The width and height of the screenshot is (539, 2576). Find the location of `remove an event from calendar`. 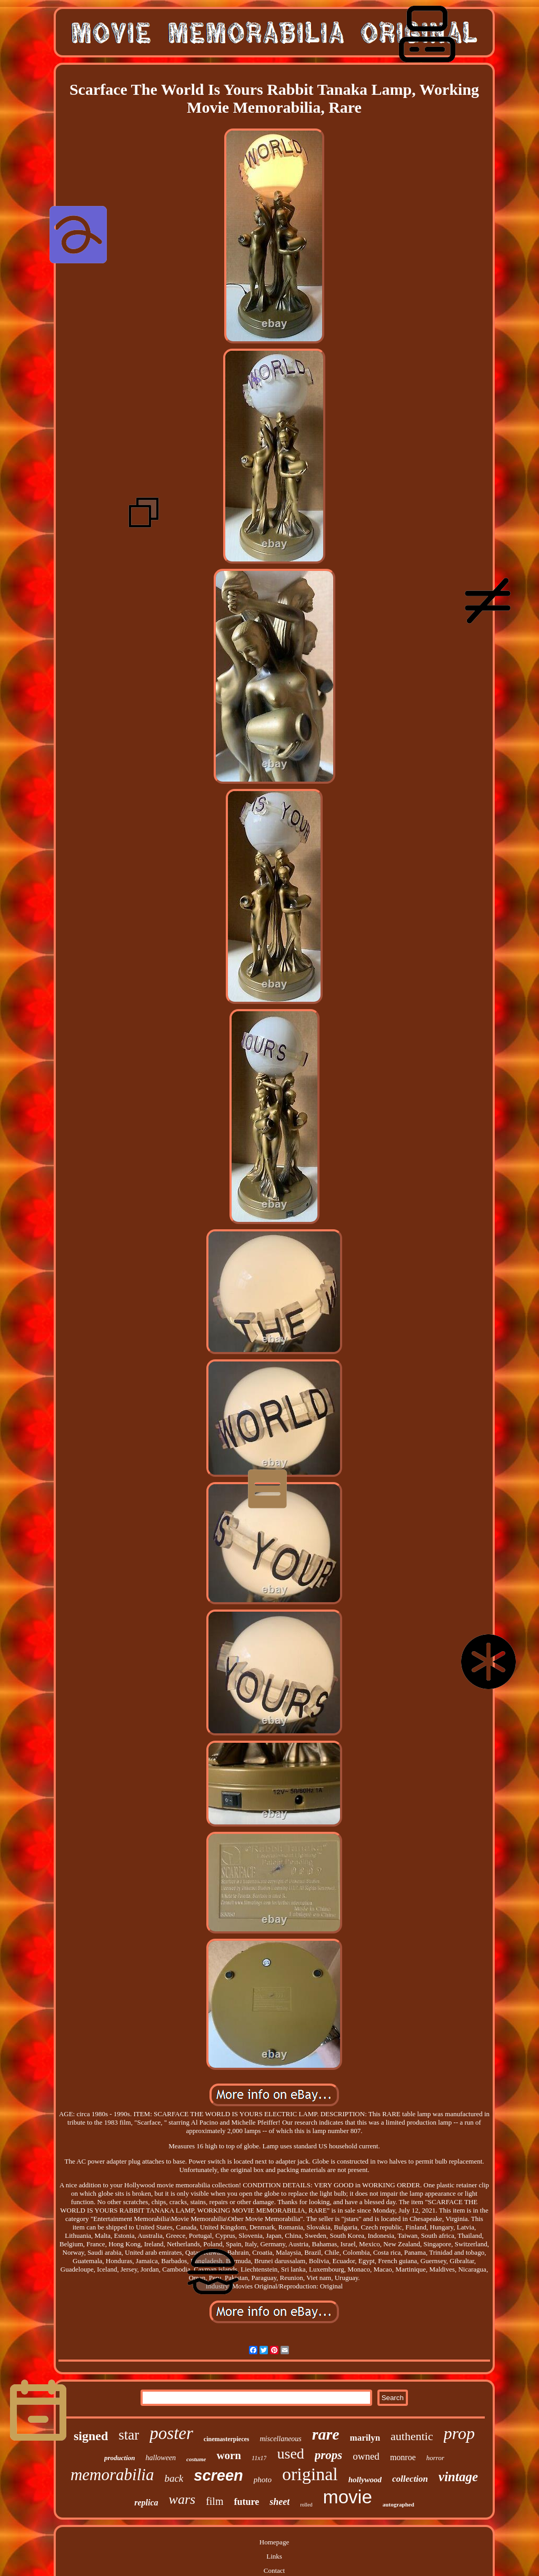

remove an event from calendar is located at coordinates (38, 2412).